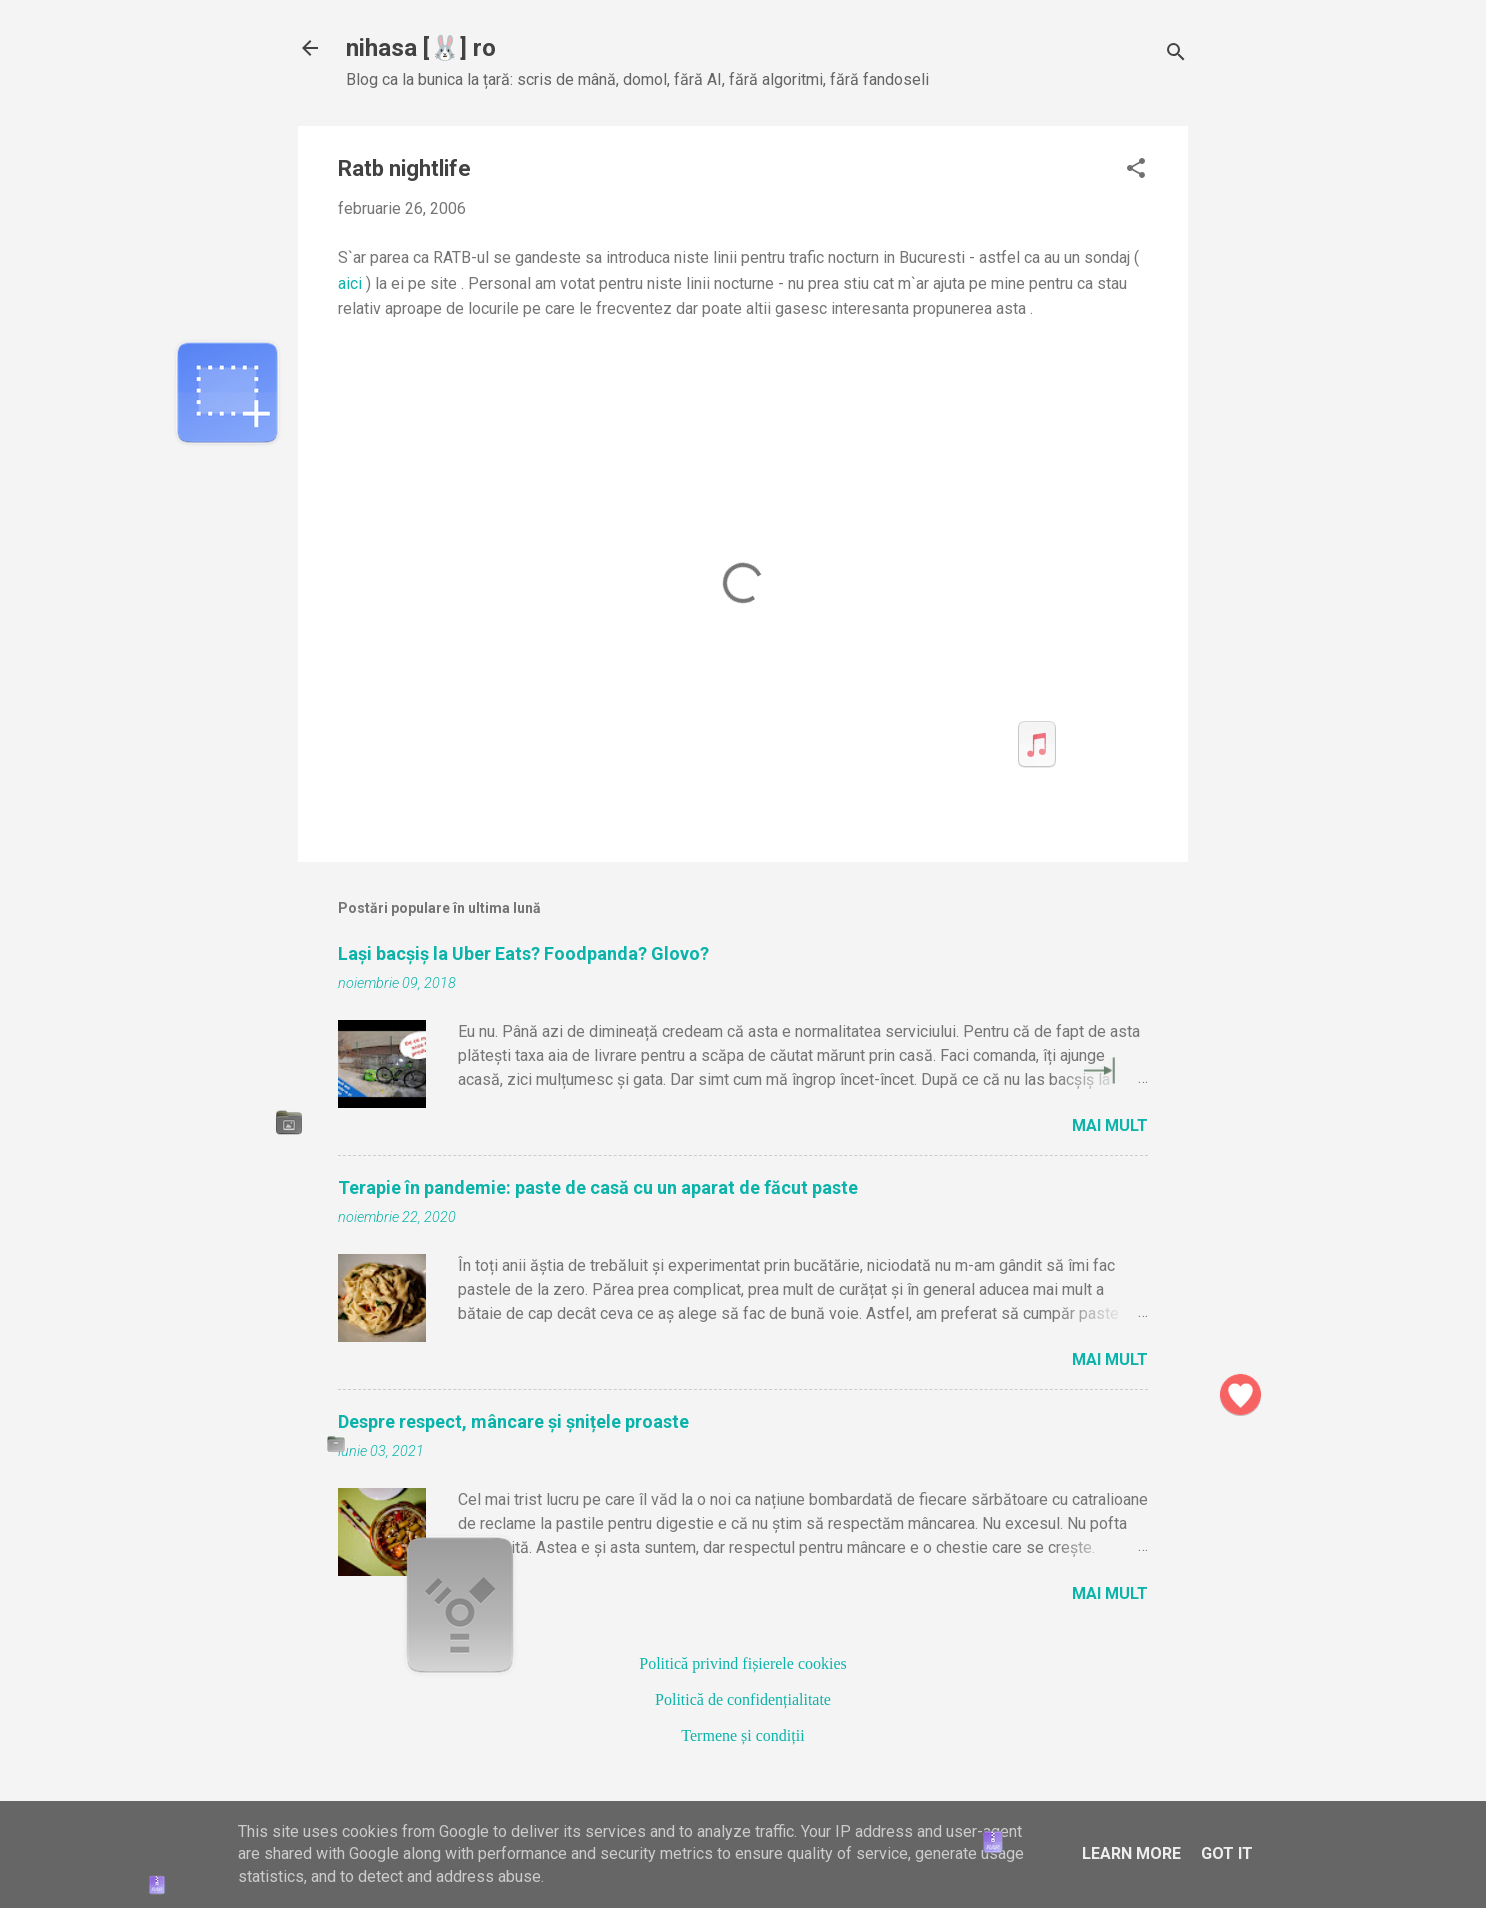 Image resolution: width=1486 pixels, height=1908 pixels. I want to click on take a screenshot, so click(227, 392).